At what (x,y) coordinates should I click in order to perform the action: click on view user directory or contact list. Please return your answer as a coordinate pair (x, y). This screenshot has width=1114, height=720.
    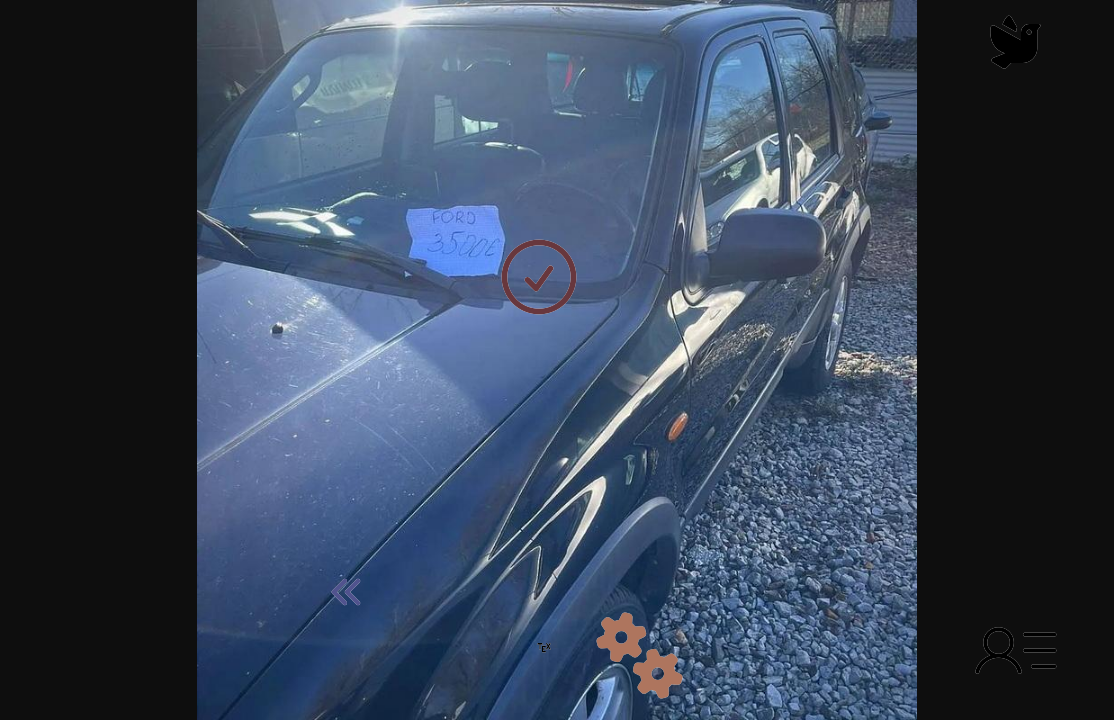
    Looking at the image, I should click on (1014, 650).